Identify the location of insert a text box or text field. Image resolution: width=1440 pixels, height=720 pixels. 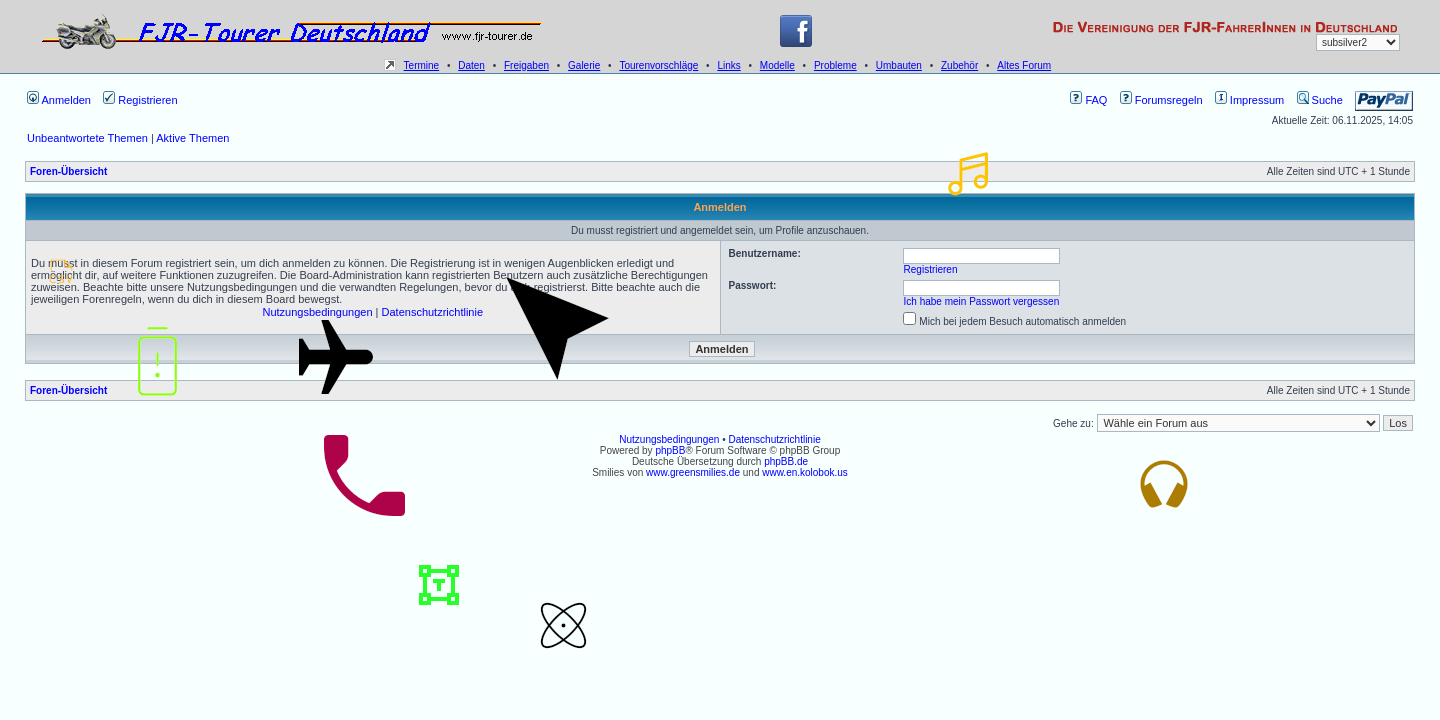
(439, 585).